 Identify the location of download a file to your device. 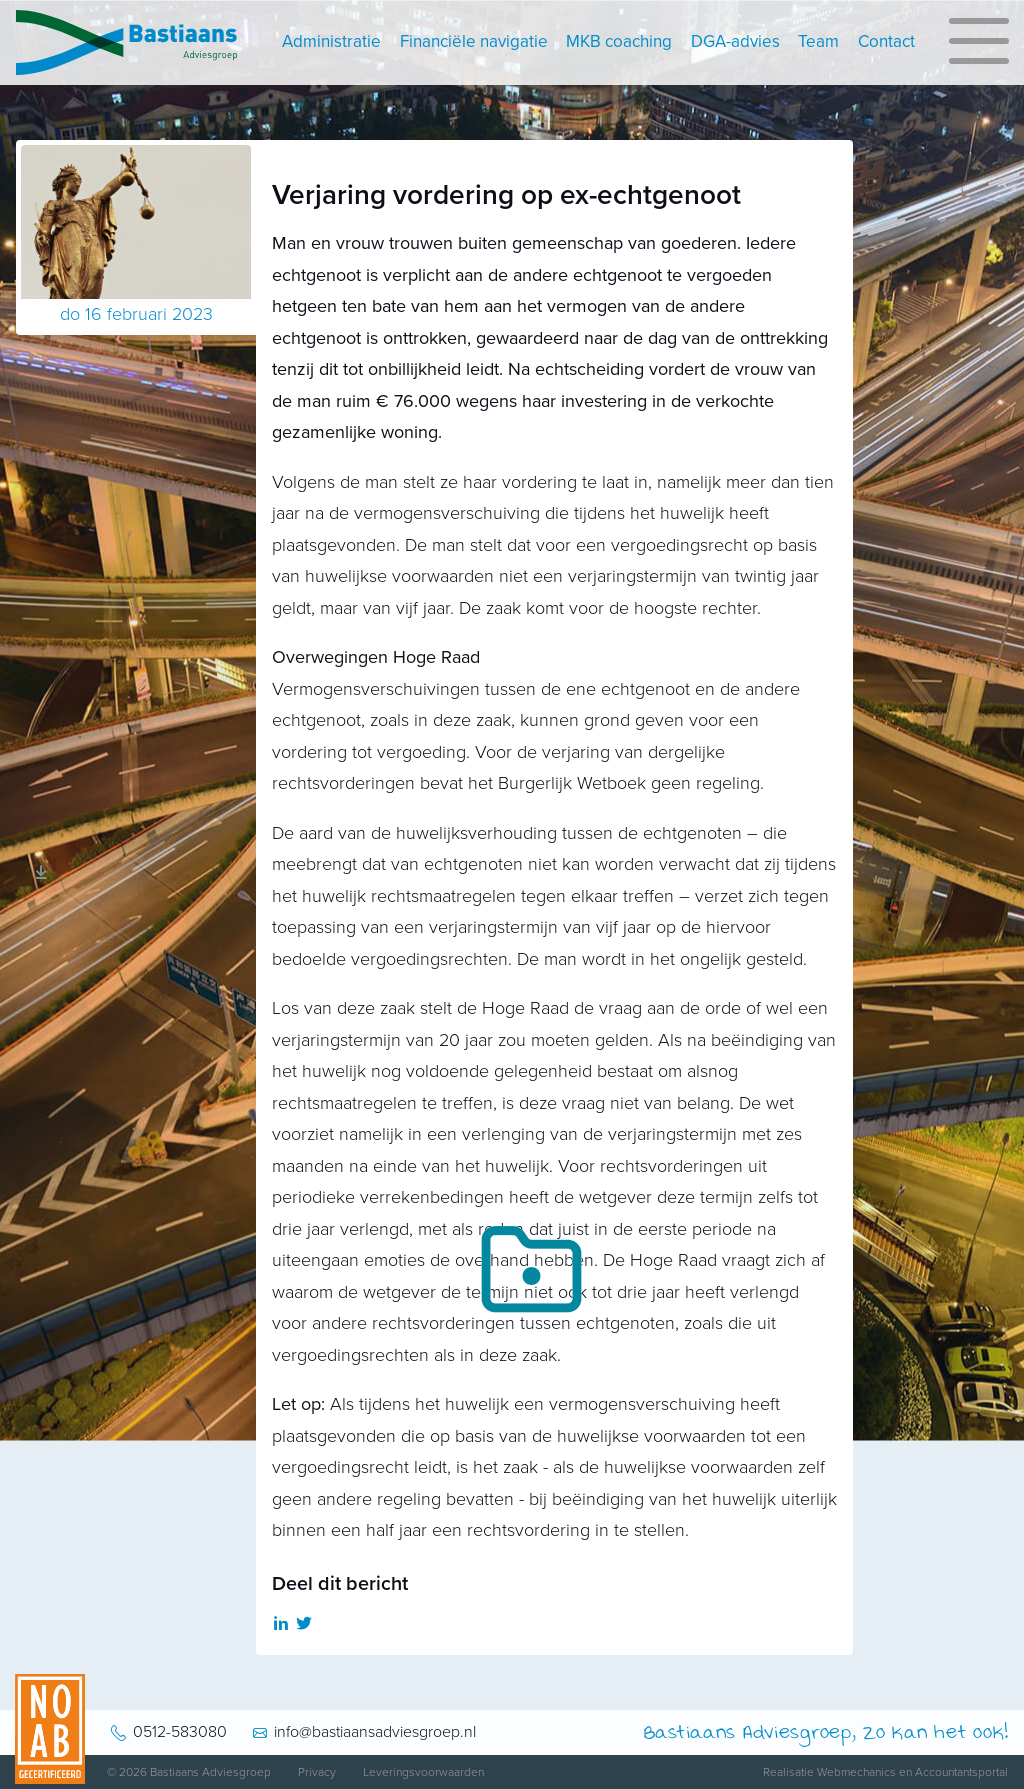
(41, 872).